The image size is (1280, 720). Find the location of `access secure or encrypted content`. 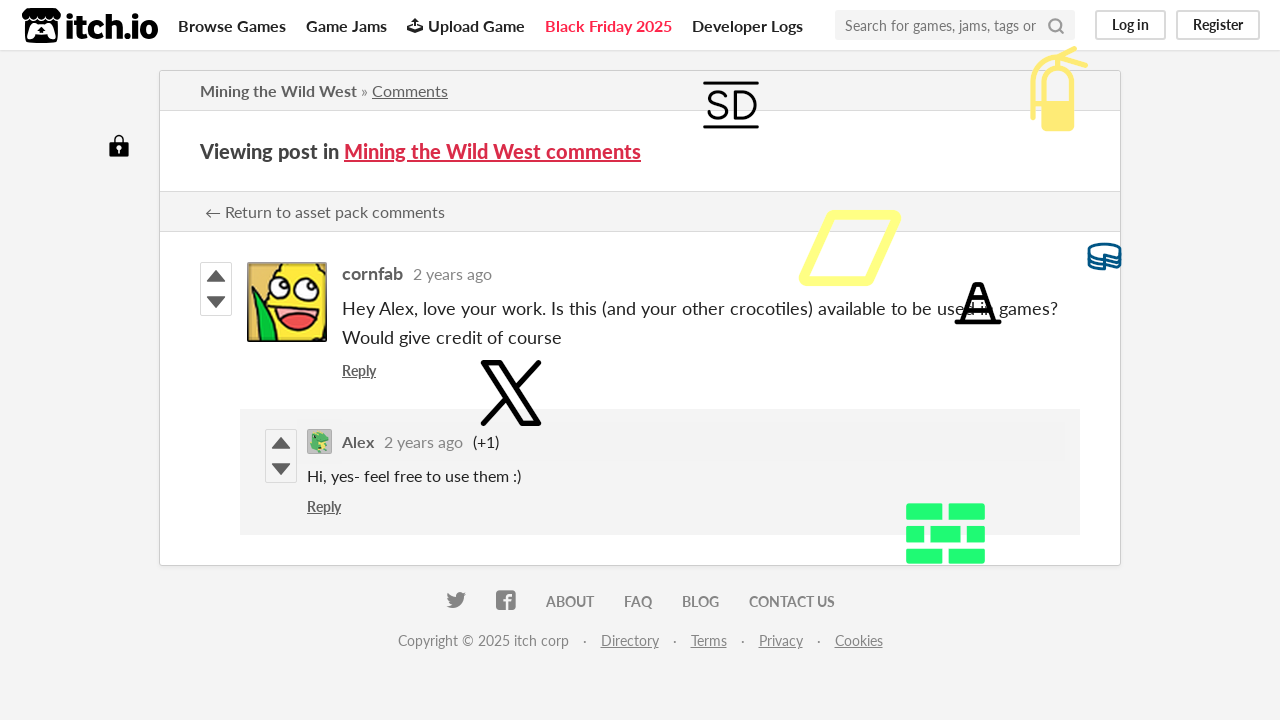

access secure or encrypted content is located at coordinates (119, 147).